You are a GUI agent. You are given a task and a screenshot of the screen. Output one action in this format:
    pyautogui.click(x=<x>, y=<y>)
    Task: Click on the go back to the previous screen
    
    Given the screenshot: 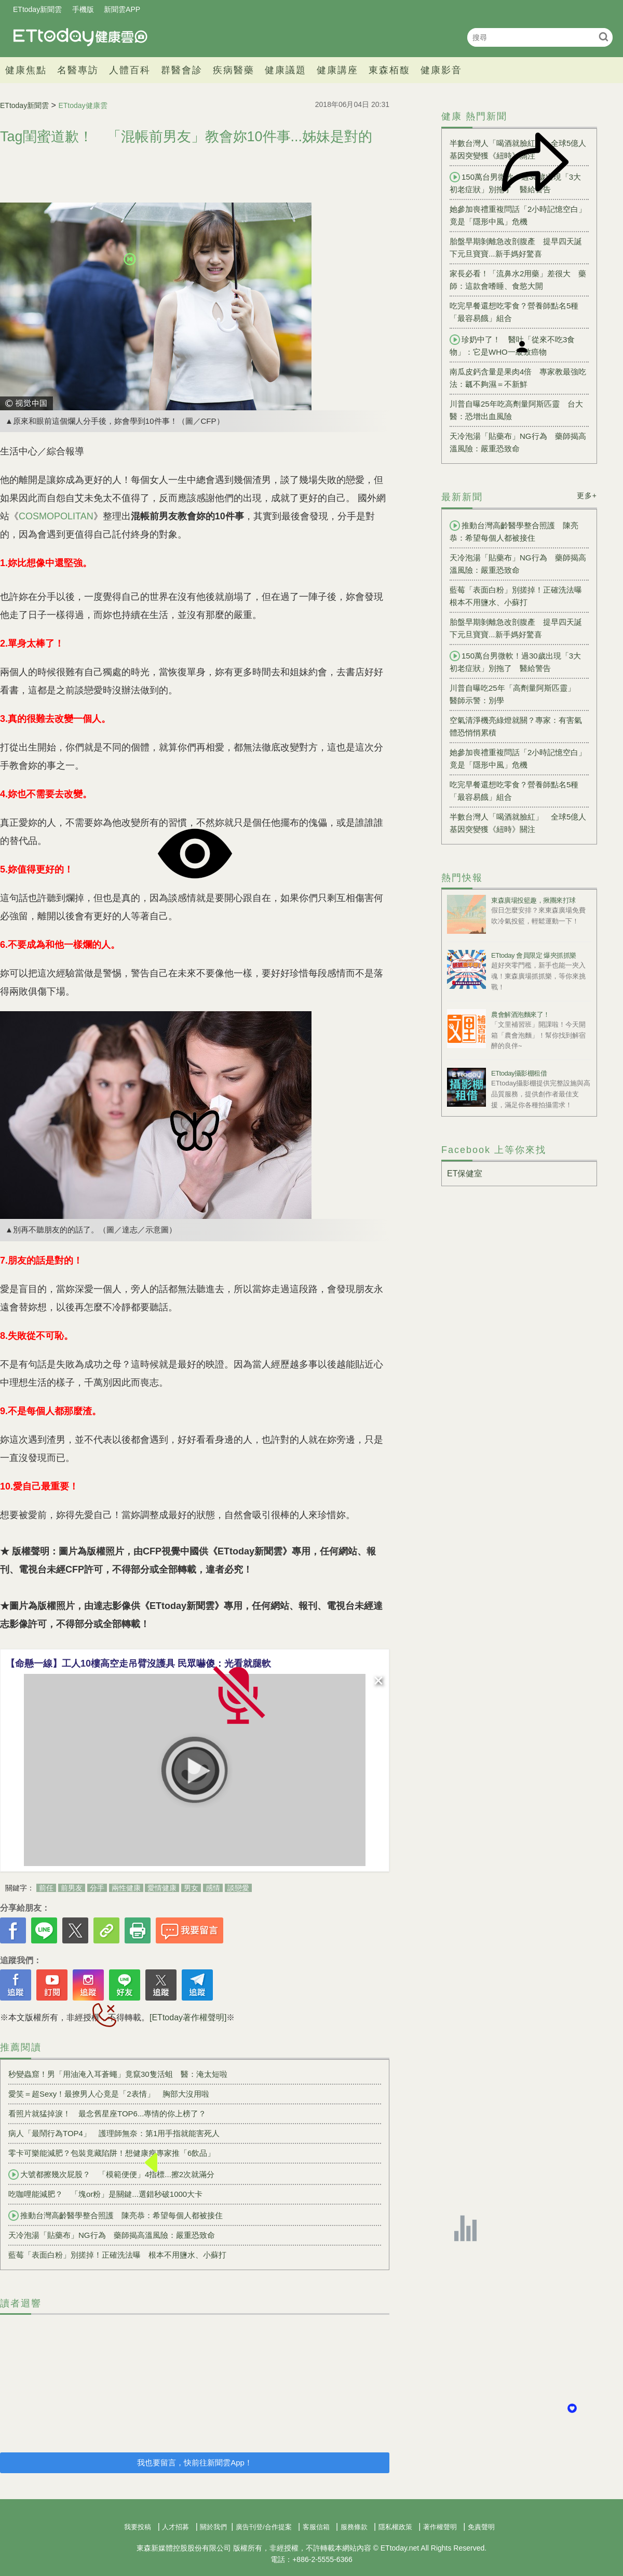 What is the action you would take?
    pyautogui.click(x=151, y=2163)
    